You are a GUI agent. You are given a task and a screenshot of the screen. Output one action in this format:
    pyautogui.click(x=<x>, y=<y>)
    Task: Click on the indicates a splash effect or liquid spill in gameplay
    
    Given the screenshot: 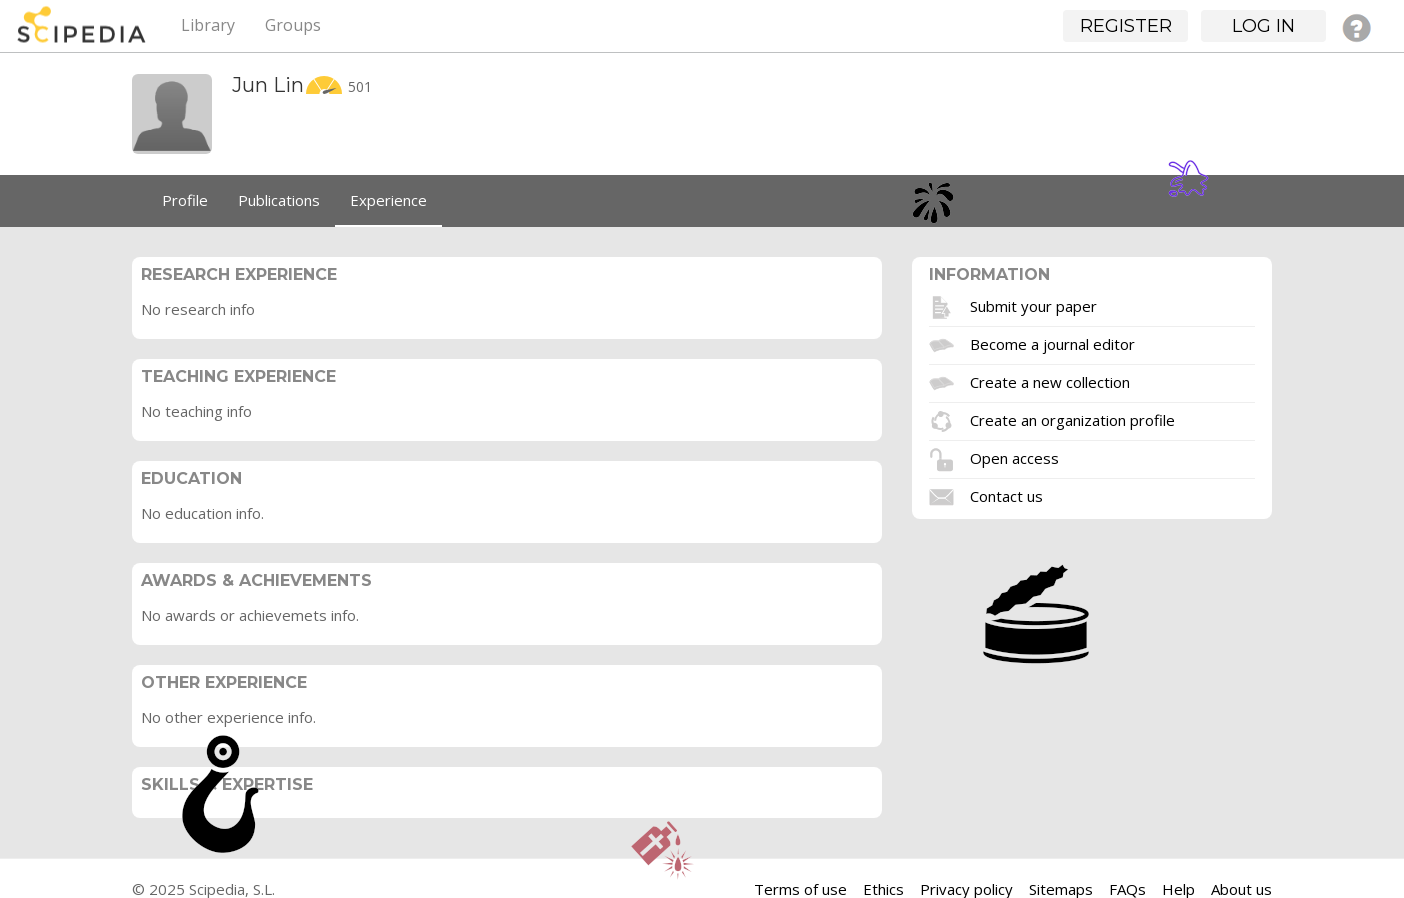 What is the action you would take?
    pyautogui.click(x=933, y=203)
    